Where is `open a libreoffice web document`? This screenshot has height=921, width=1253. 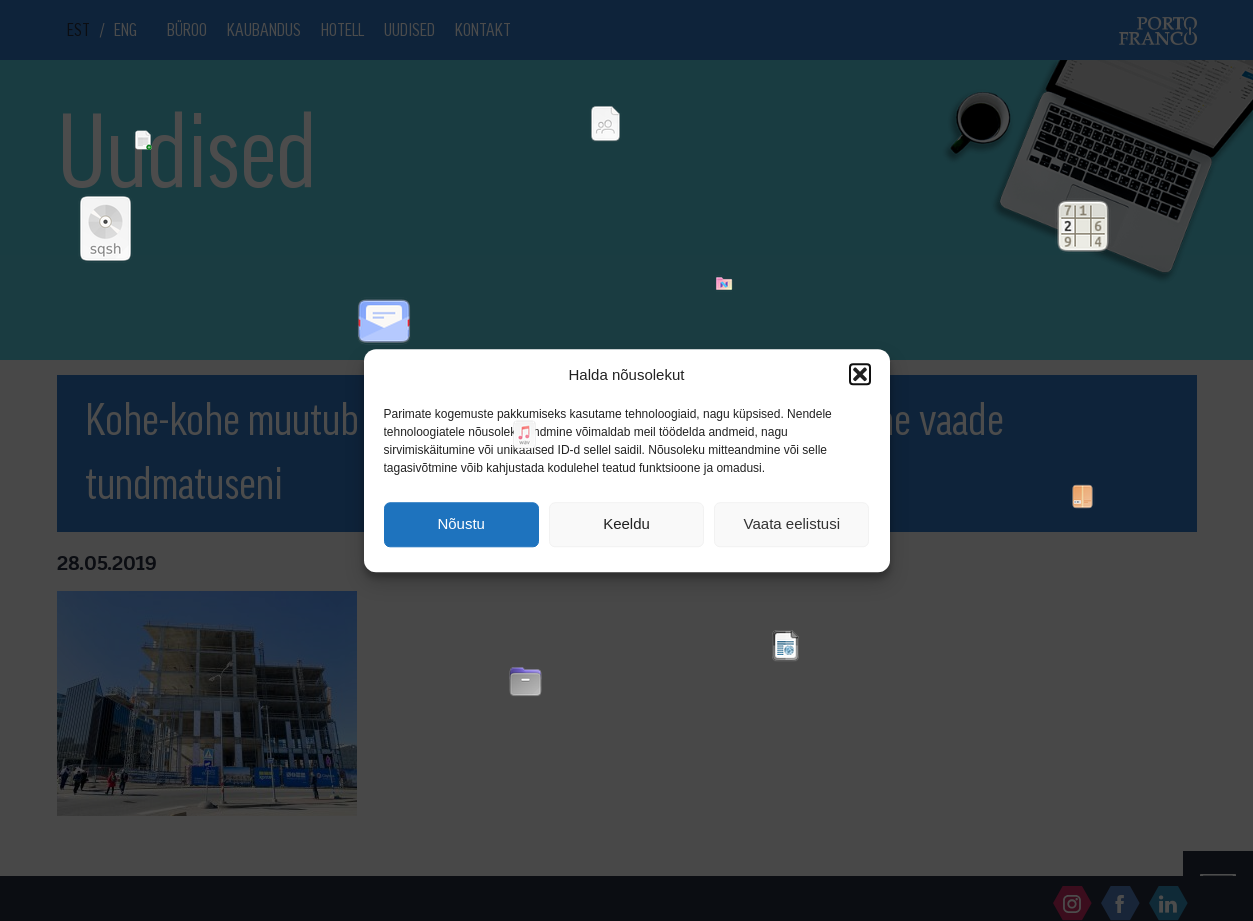 open a libreoffice web document is located at coordinates (785, 645).